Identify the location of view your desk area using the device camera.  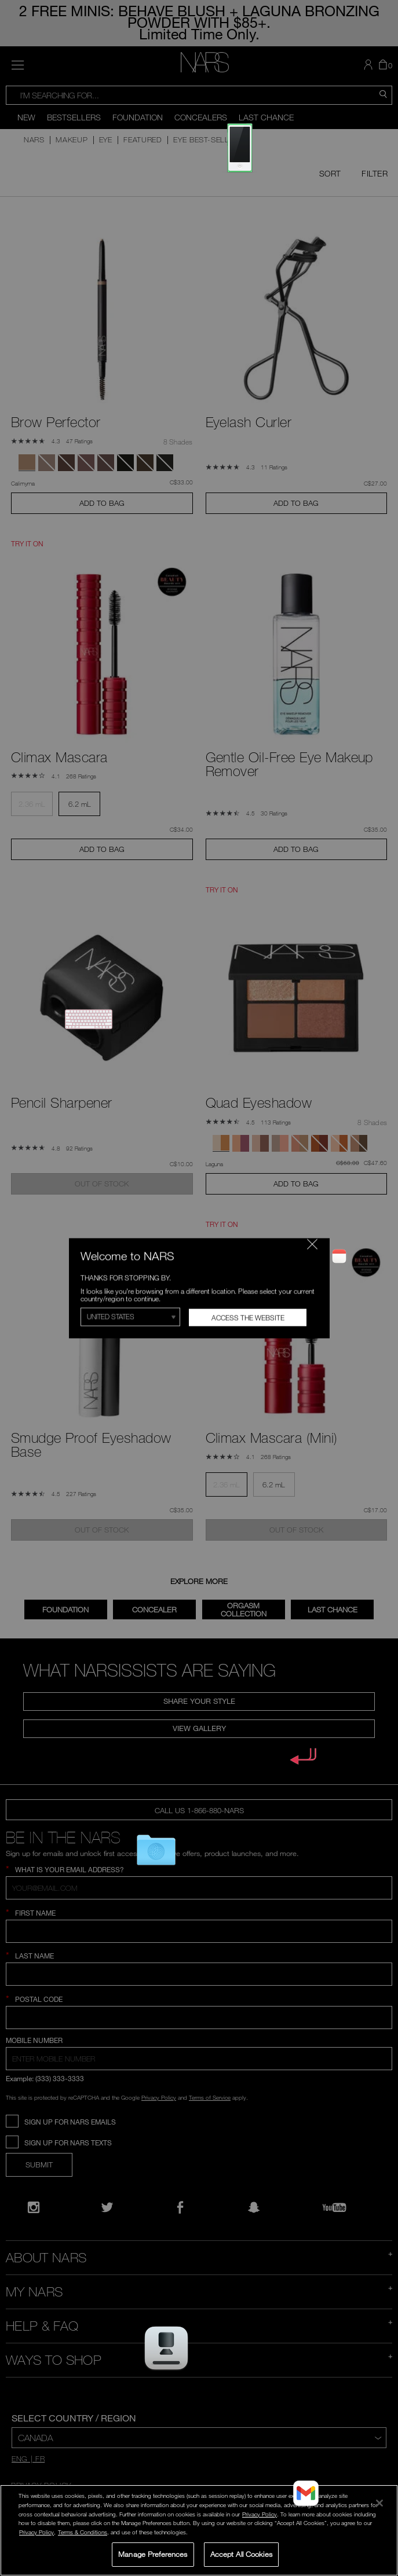
(166, 2348).